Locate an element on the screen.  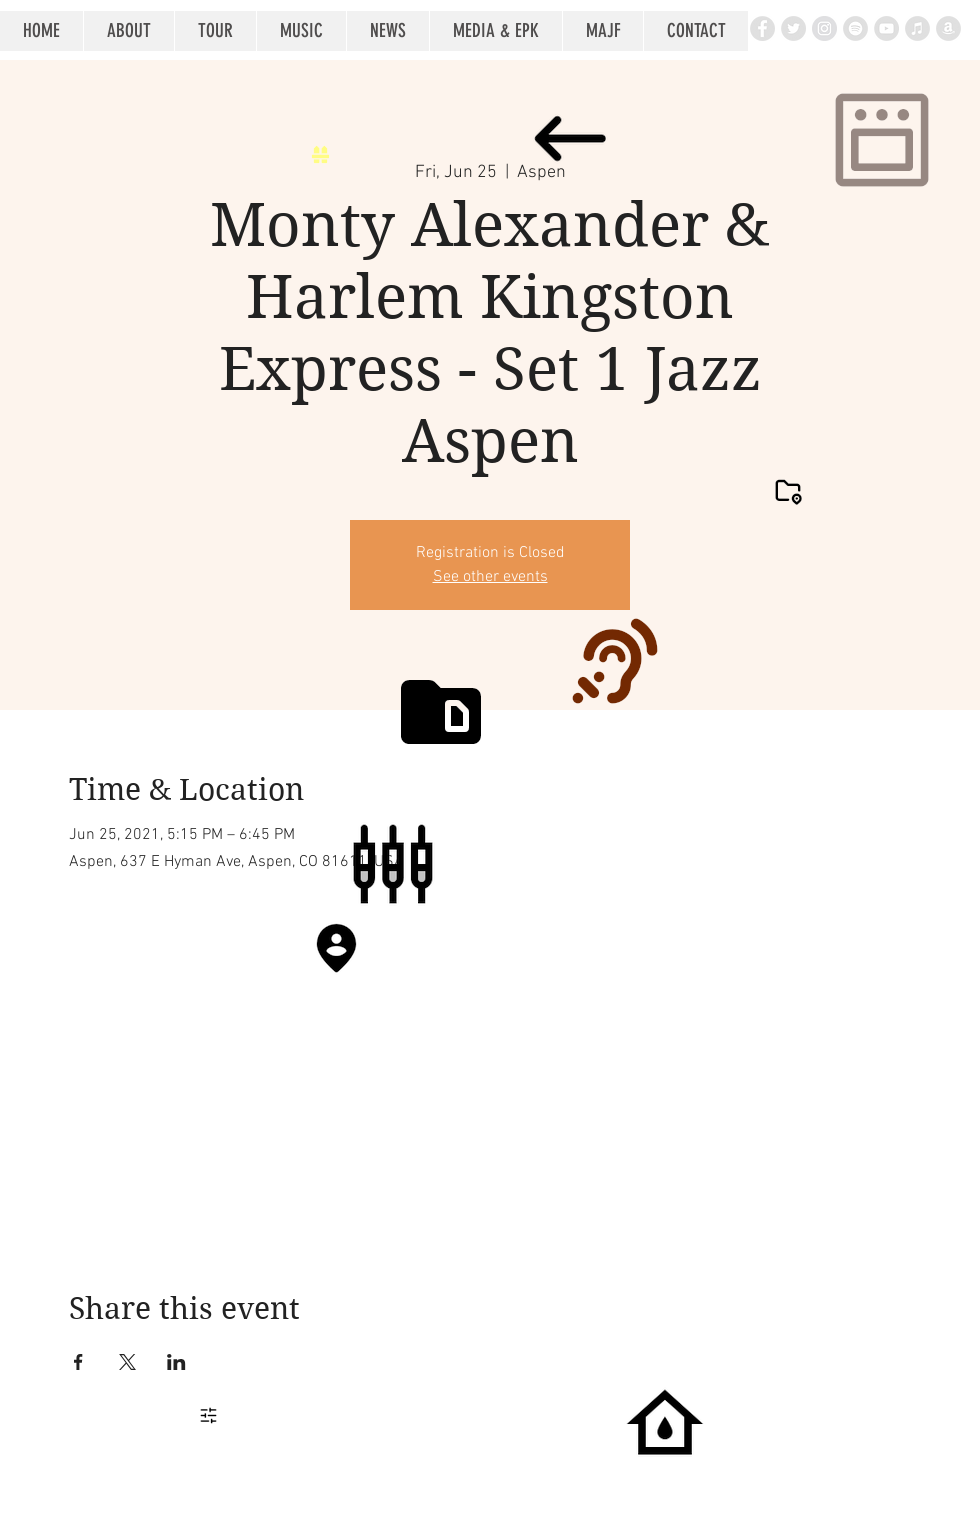
view a contact's location on the map is located at coordinates (336, 948).